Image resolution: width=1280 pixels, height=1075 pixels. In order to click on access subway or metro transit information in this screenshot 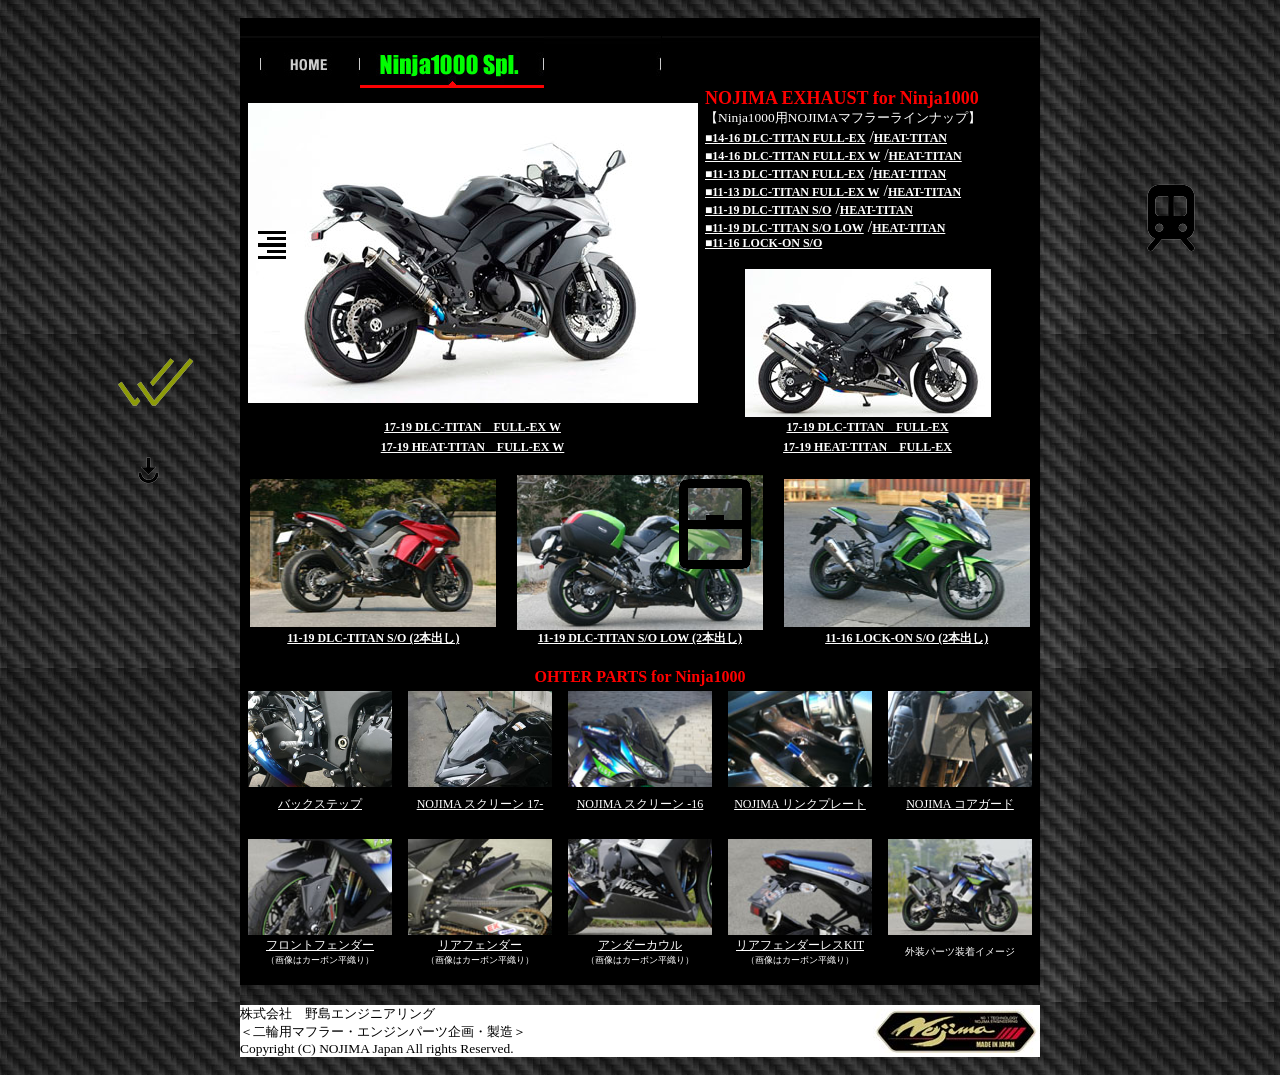, I will do `click(1171, 216)`.